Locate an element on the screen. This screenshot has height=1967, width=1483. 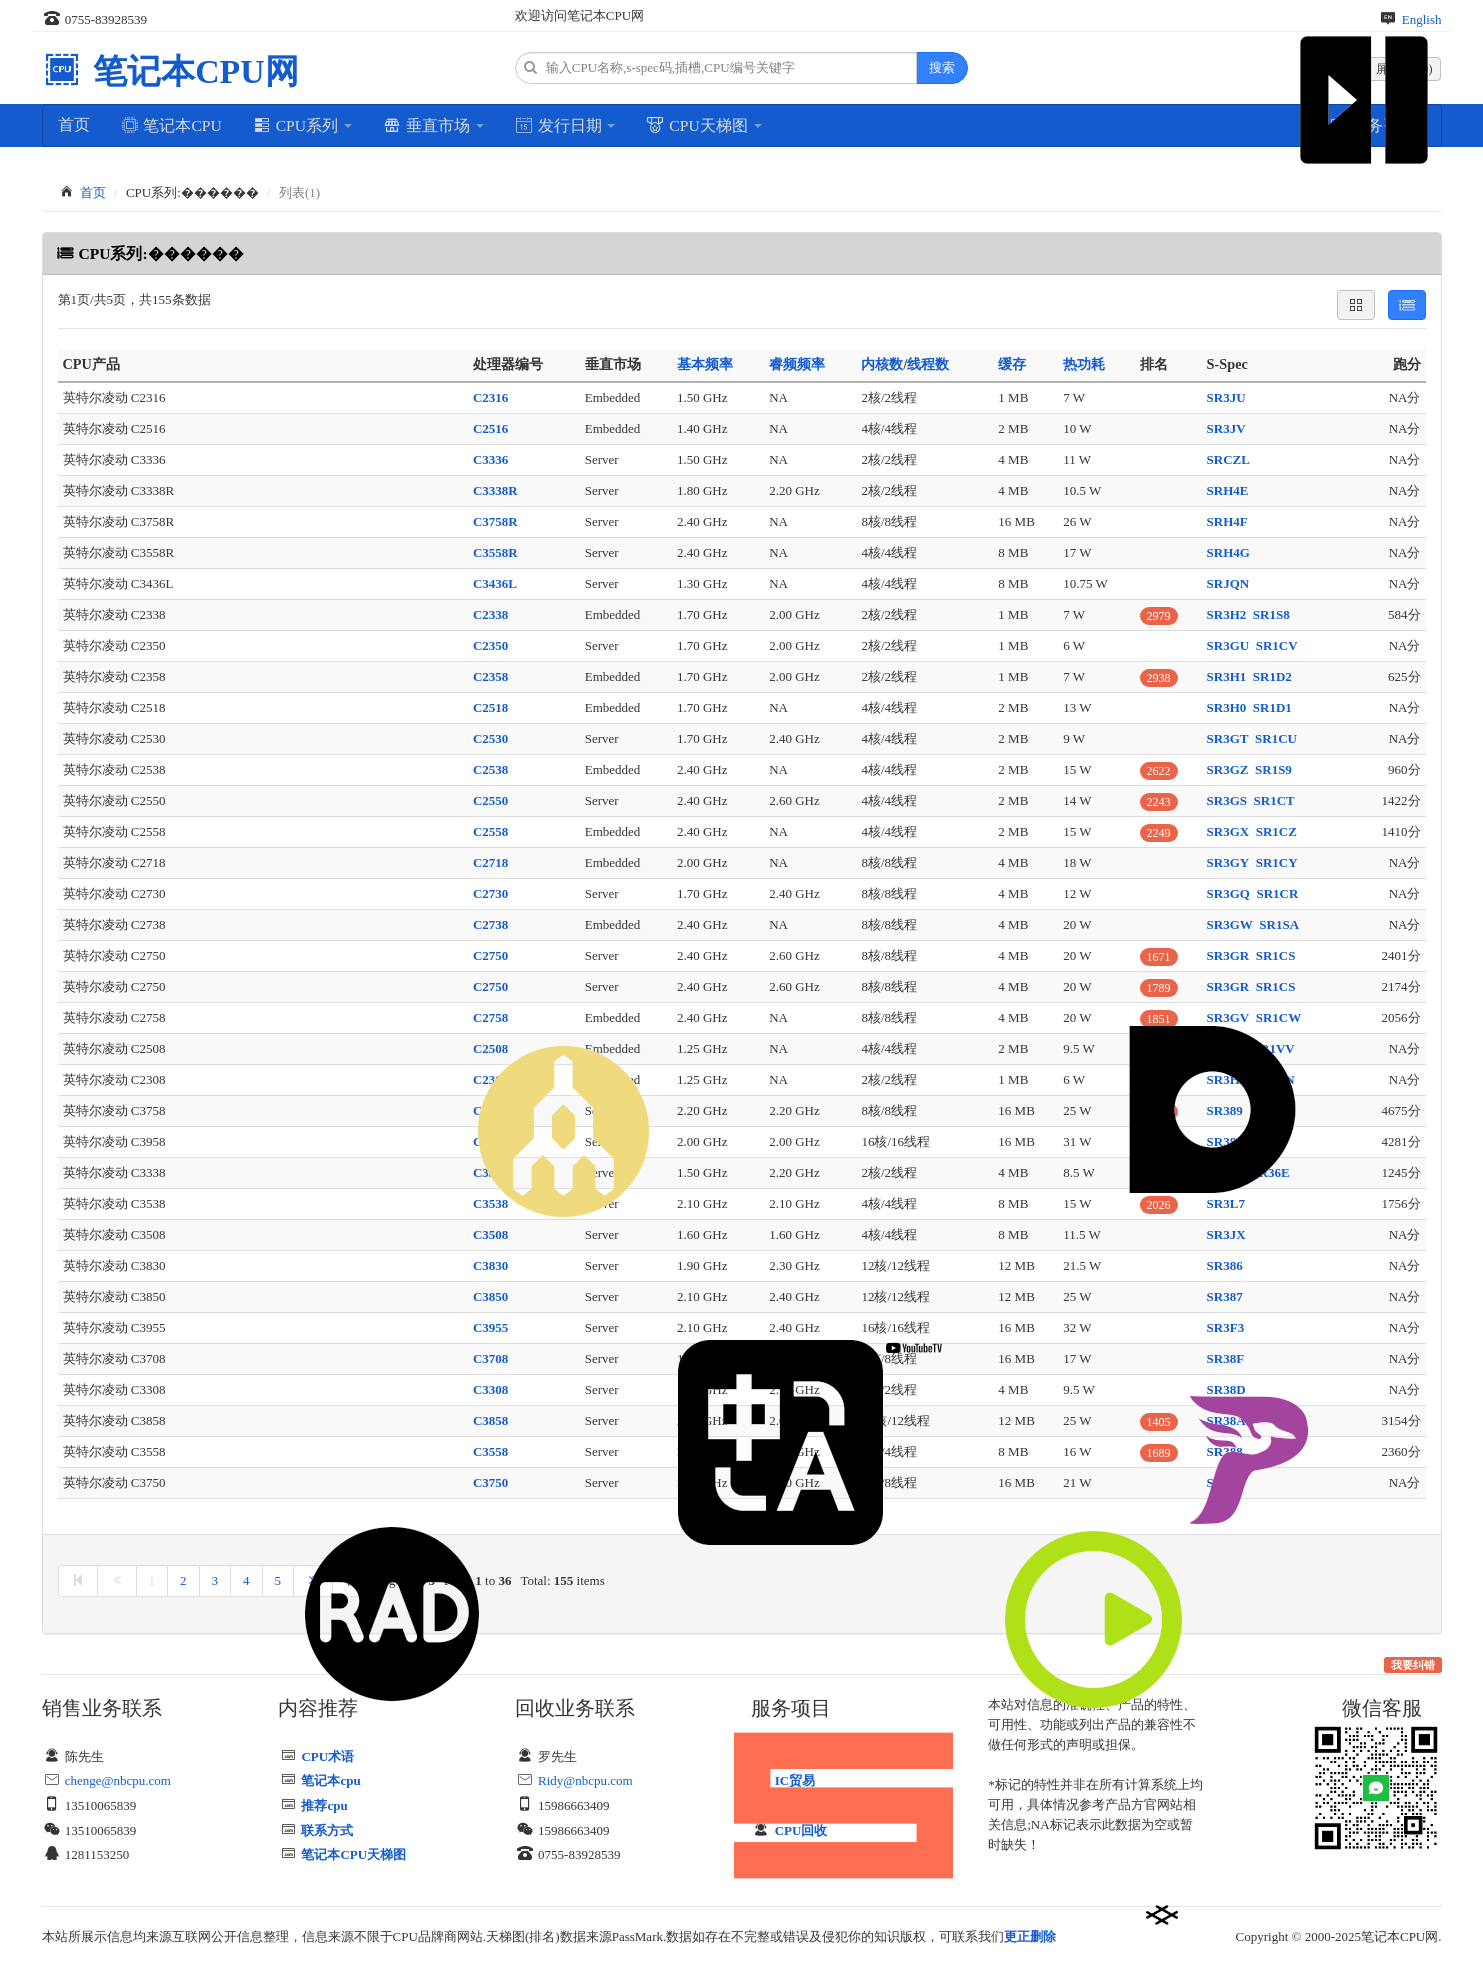
traefik mesh service logo is located at coordinates (1162, 1915).